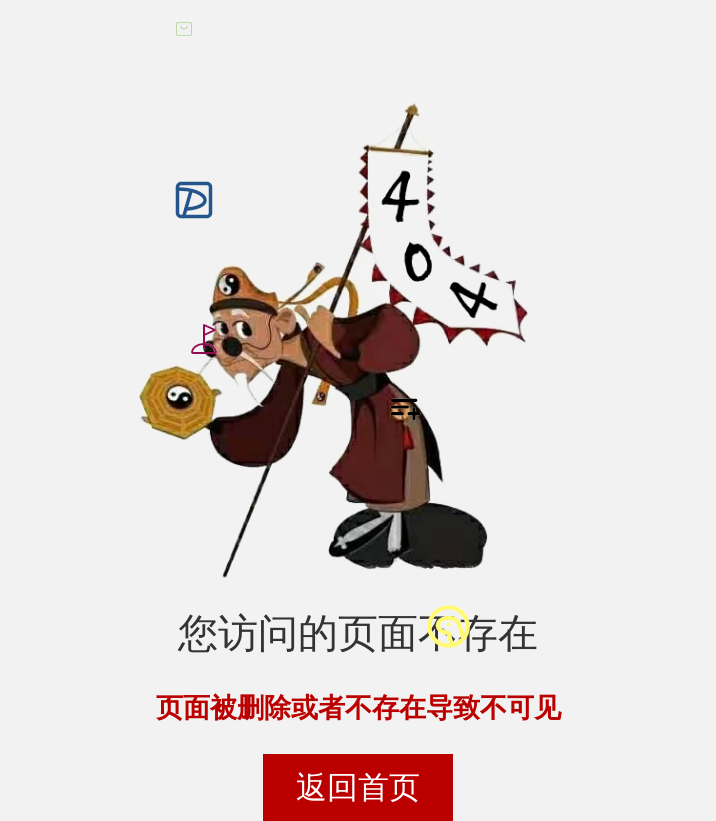 Image resolution: width=716 pixels, height=821 pixels. Describe the element at coordinates (204, 339) in the screenshot. I see `view golf course locations or tee times` at that location.